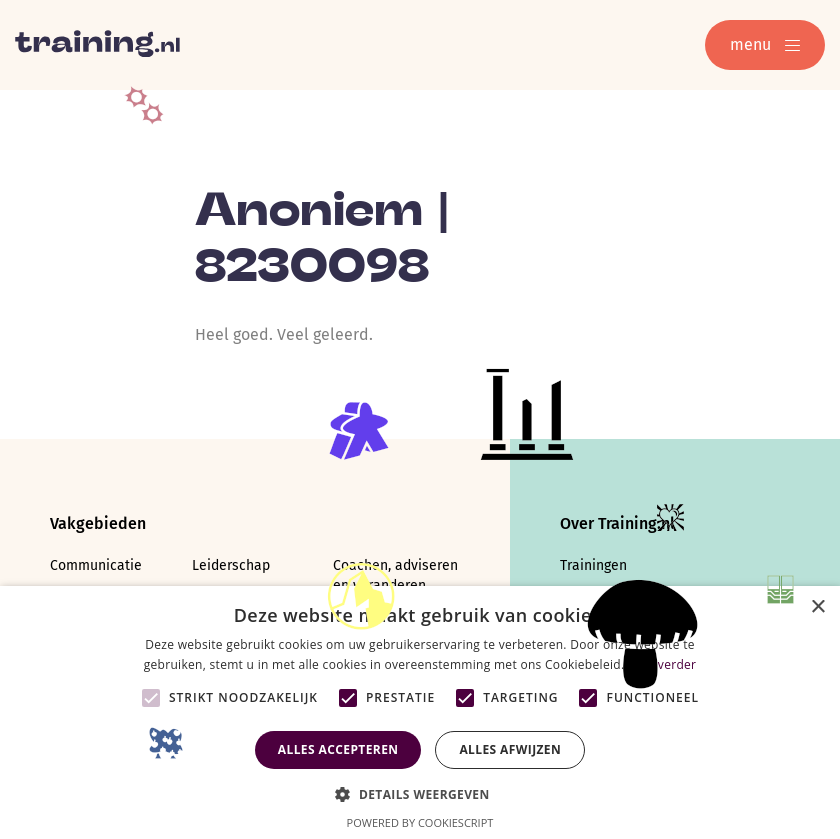 The height and width of the screenshot is (839, 840). What do you see at coordinates (166, 742) in the screenshot?
I see `collect or harvest berries` at bounding box center [166, 742].